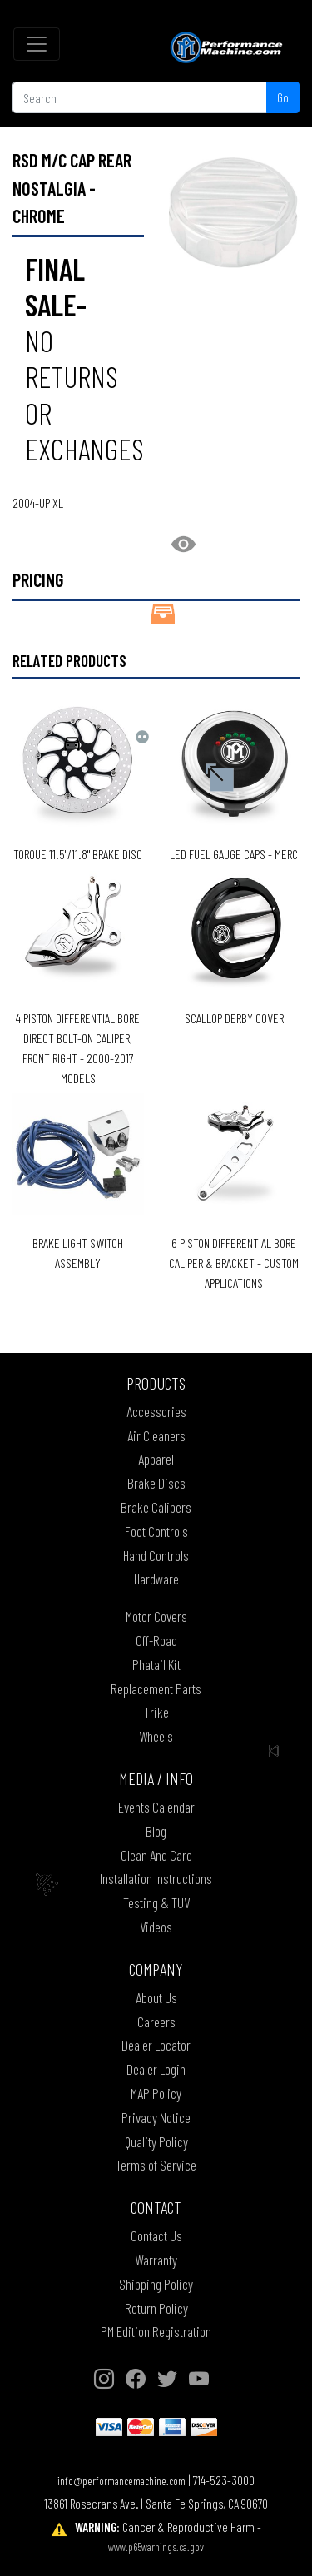 This screenshot has height=2576, width=312. What do you see at coordinates (274, 1751) in the screenshot?
I see `skip to previous track` at bounding box center [274, 1751].